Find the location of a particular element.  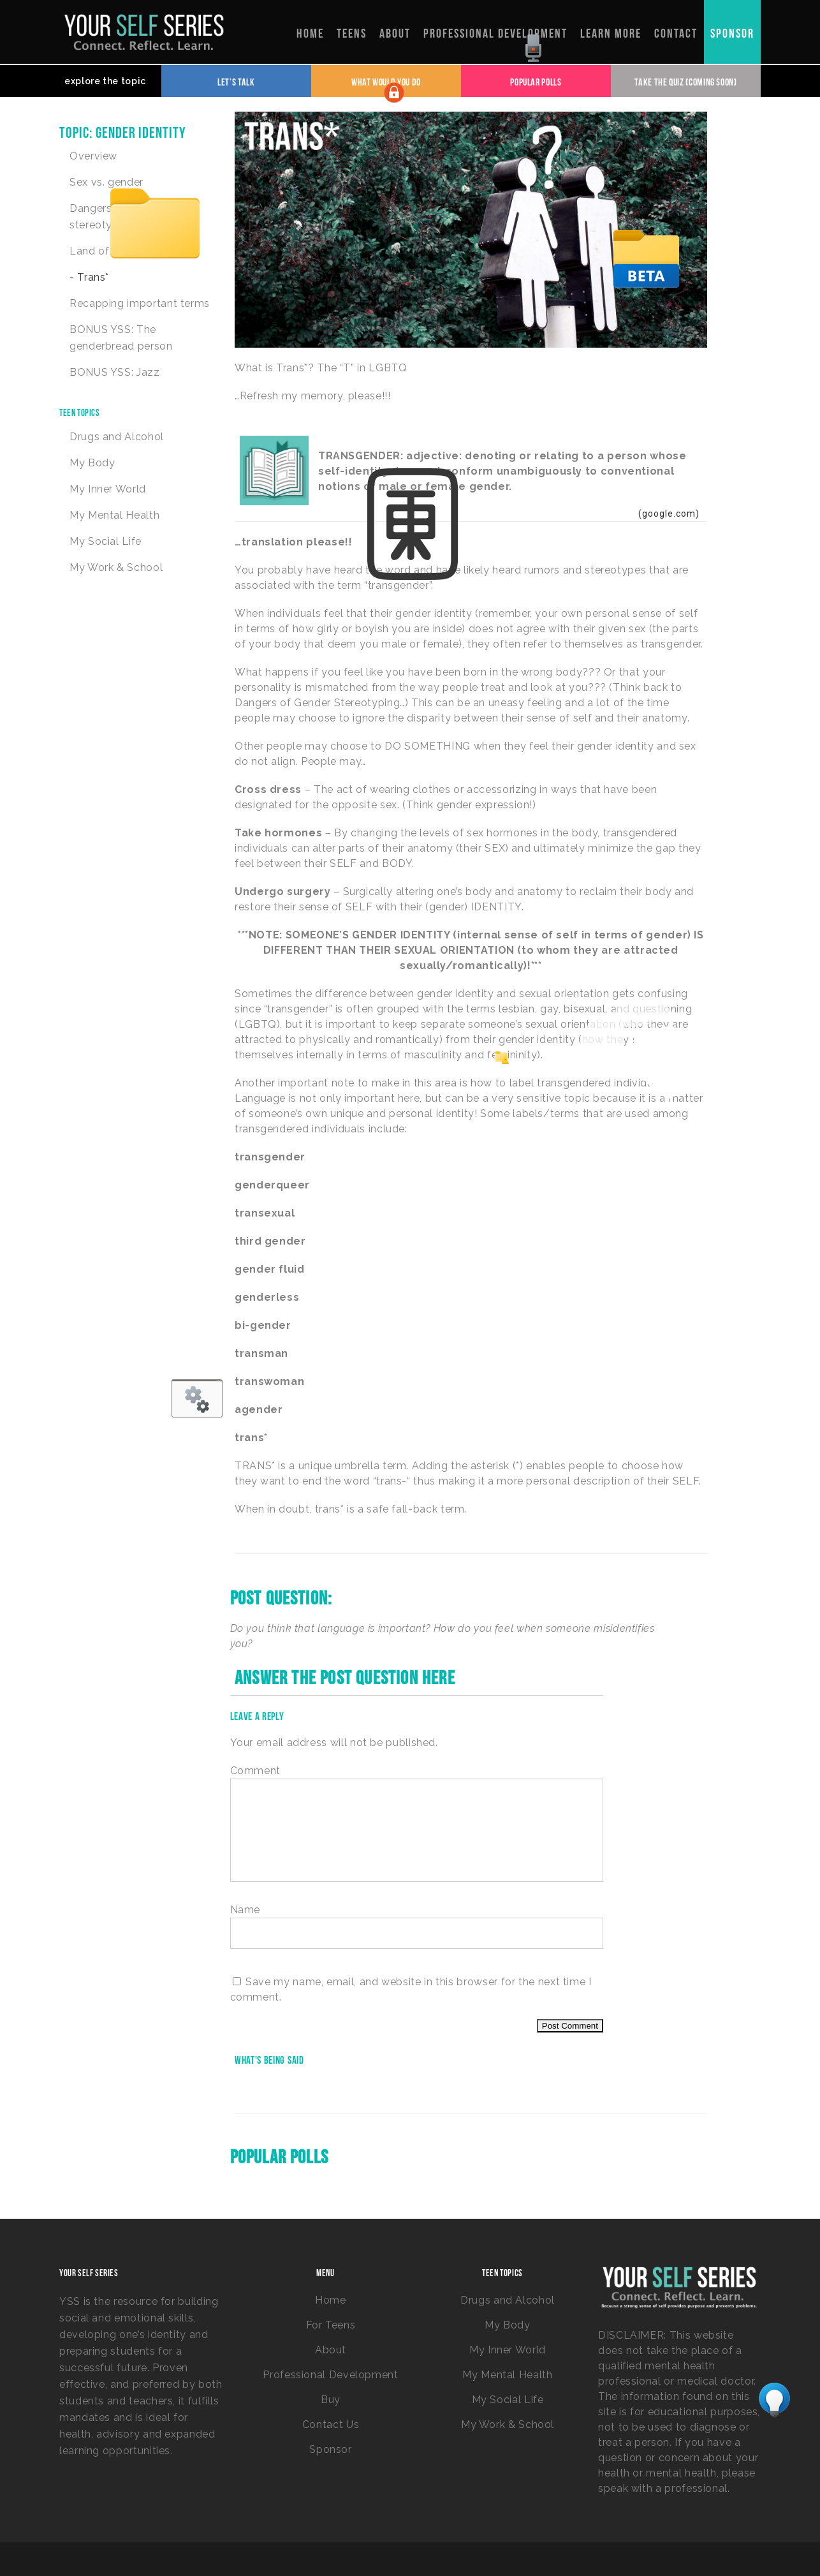

indicates a file or folder is read-only is located at coordinates (394, 93).